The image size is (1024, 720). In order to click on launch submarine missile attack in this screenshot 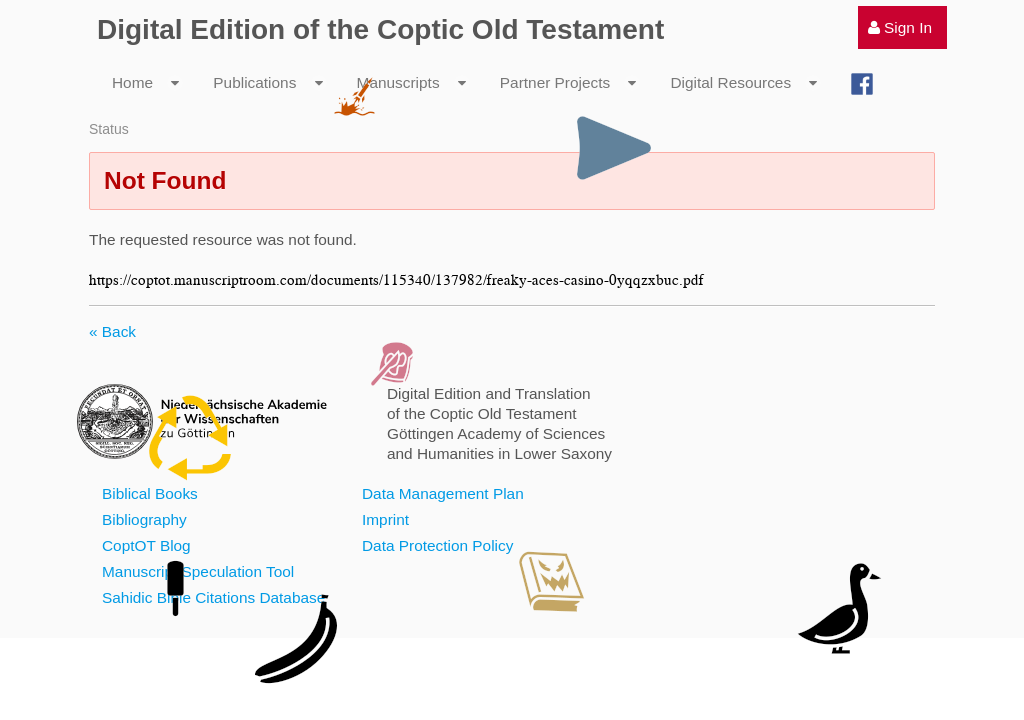, I will do `click(354, 96)`.